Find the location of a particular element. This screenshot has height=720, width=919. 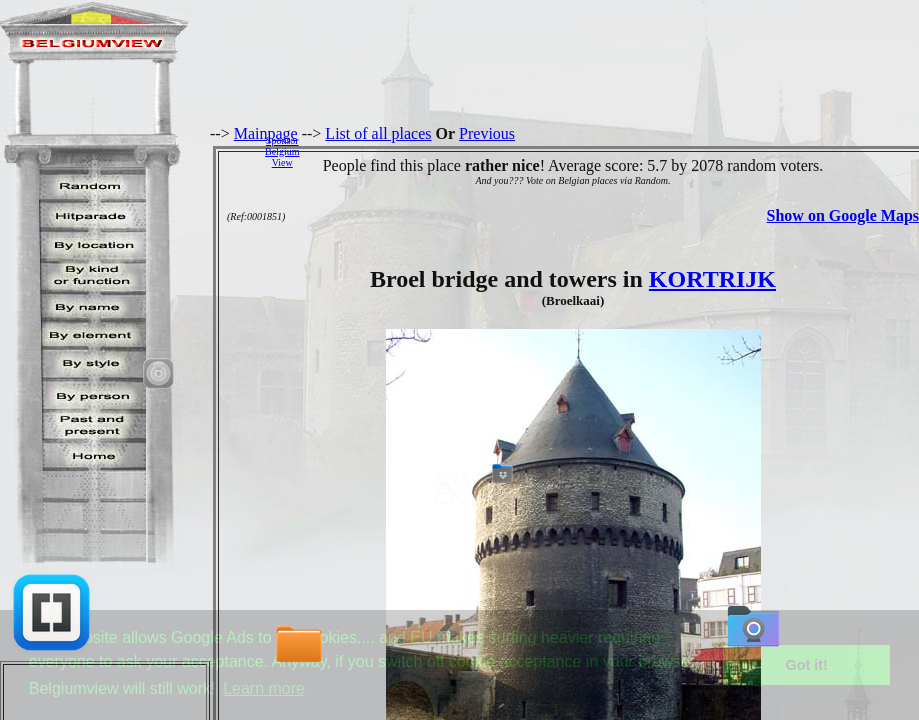

folder containing webcam recordings or video chat files is located at coordinates (753, 627).